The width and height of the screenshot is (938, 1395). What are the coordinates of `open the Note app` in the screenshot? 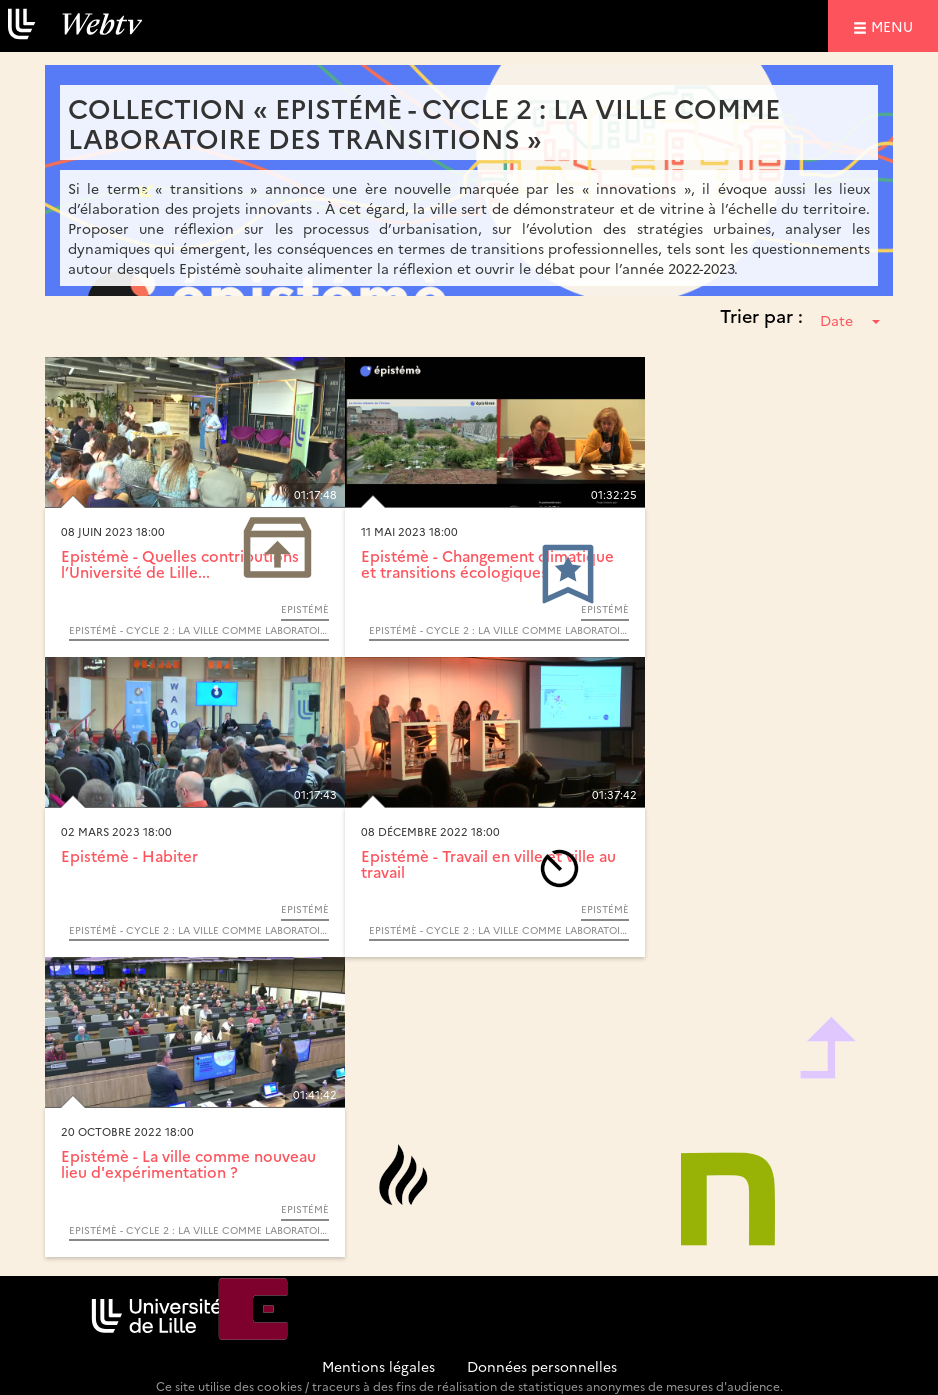 It's located at (728, 1199).